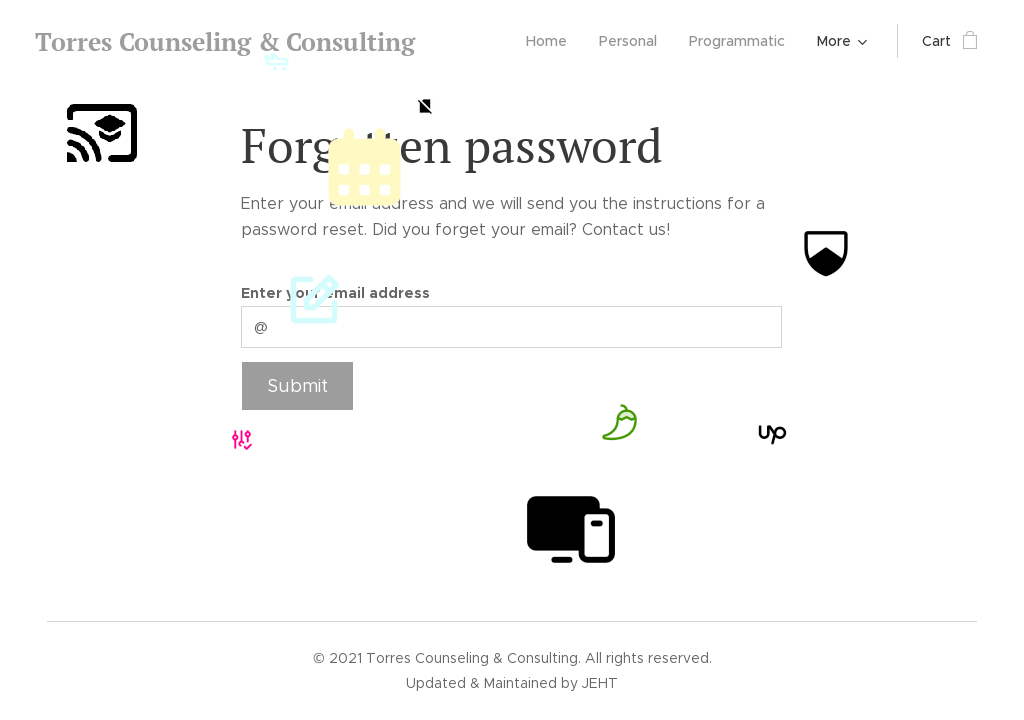 This screenshot has width=1024, height=720. Describe the element at coordinates (425, 106) in the screenshot. I see `no sim card detected` at that location.